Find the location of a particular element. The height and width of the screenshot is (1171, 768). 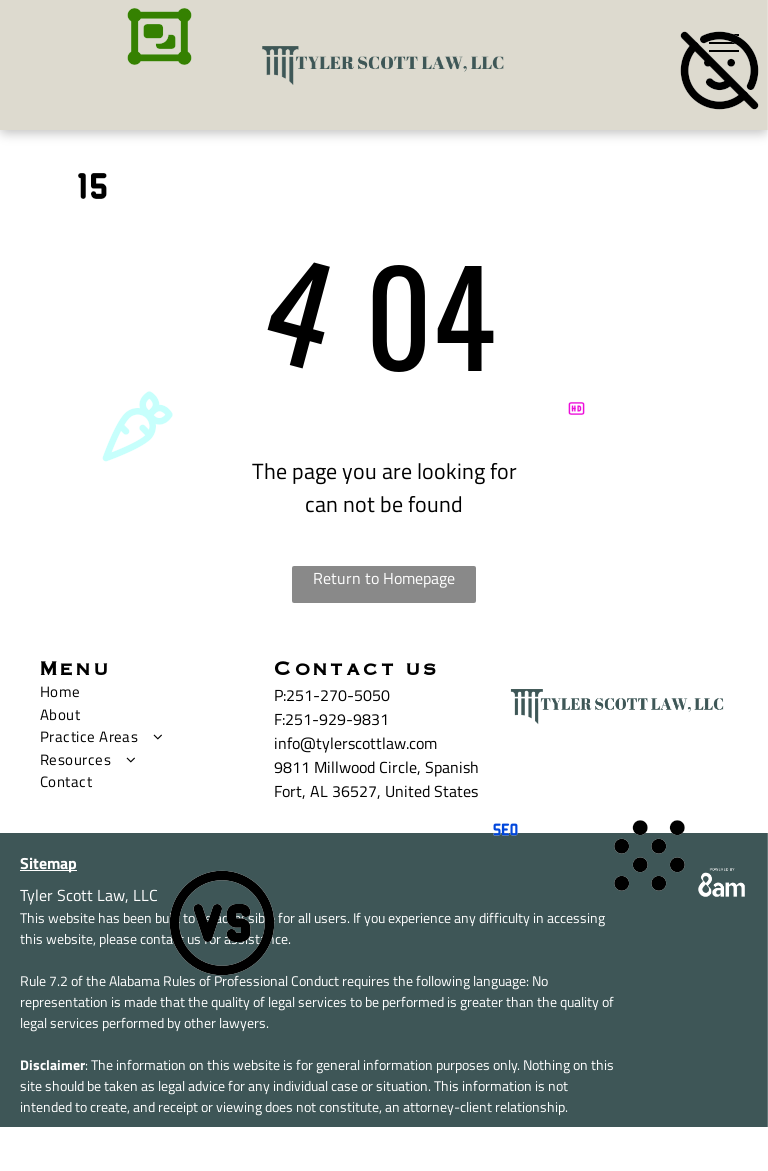

indicates a versus or comparison mode is located at coordinates (222, 923).